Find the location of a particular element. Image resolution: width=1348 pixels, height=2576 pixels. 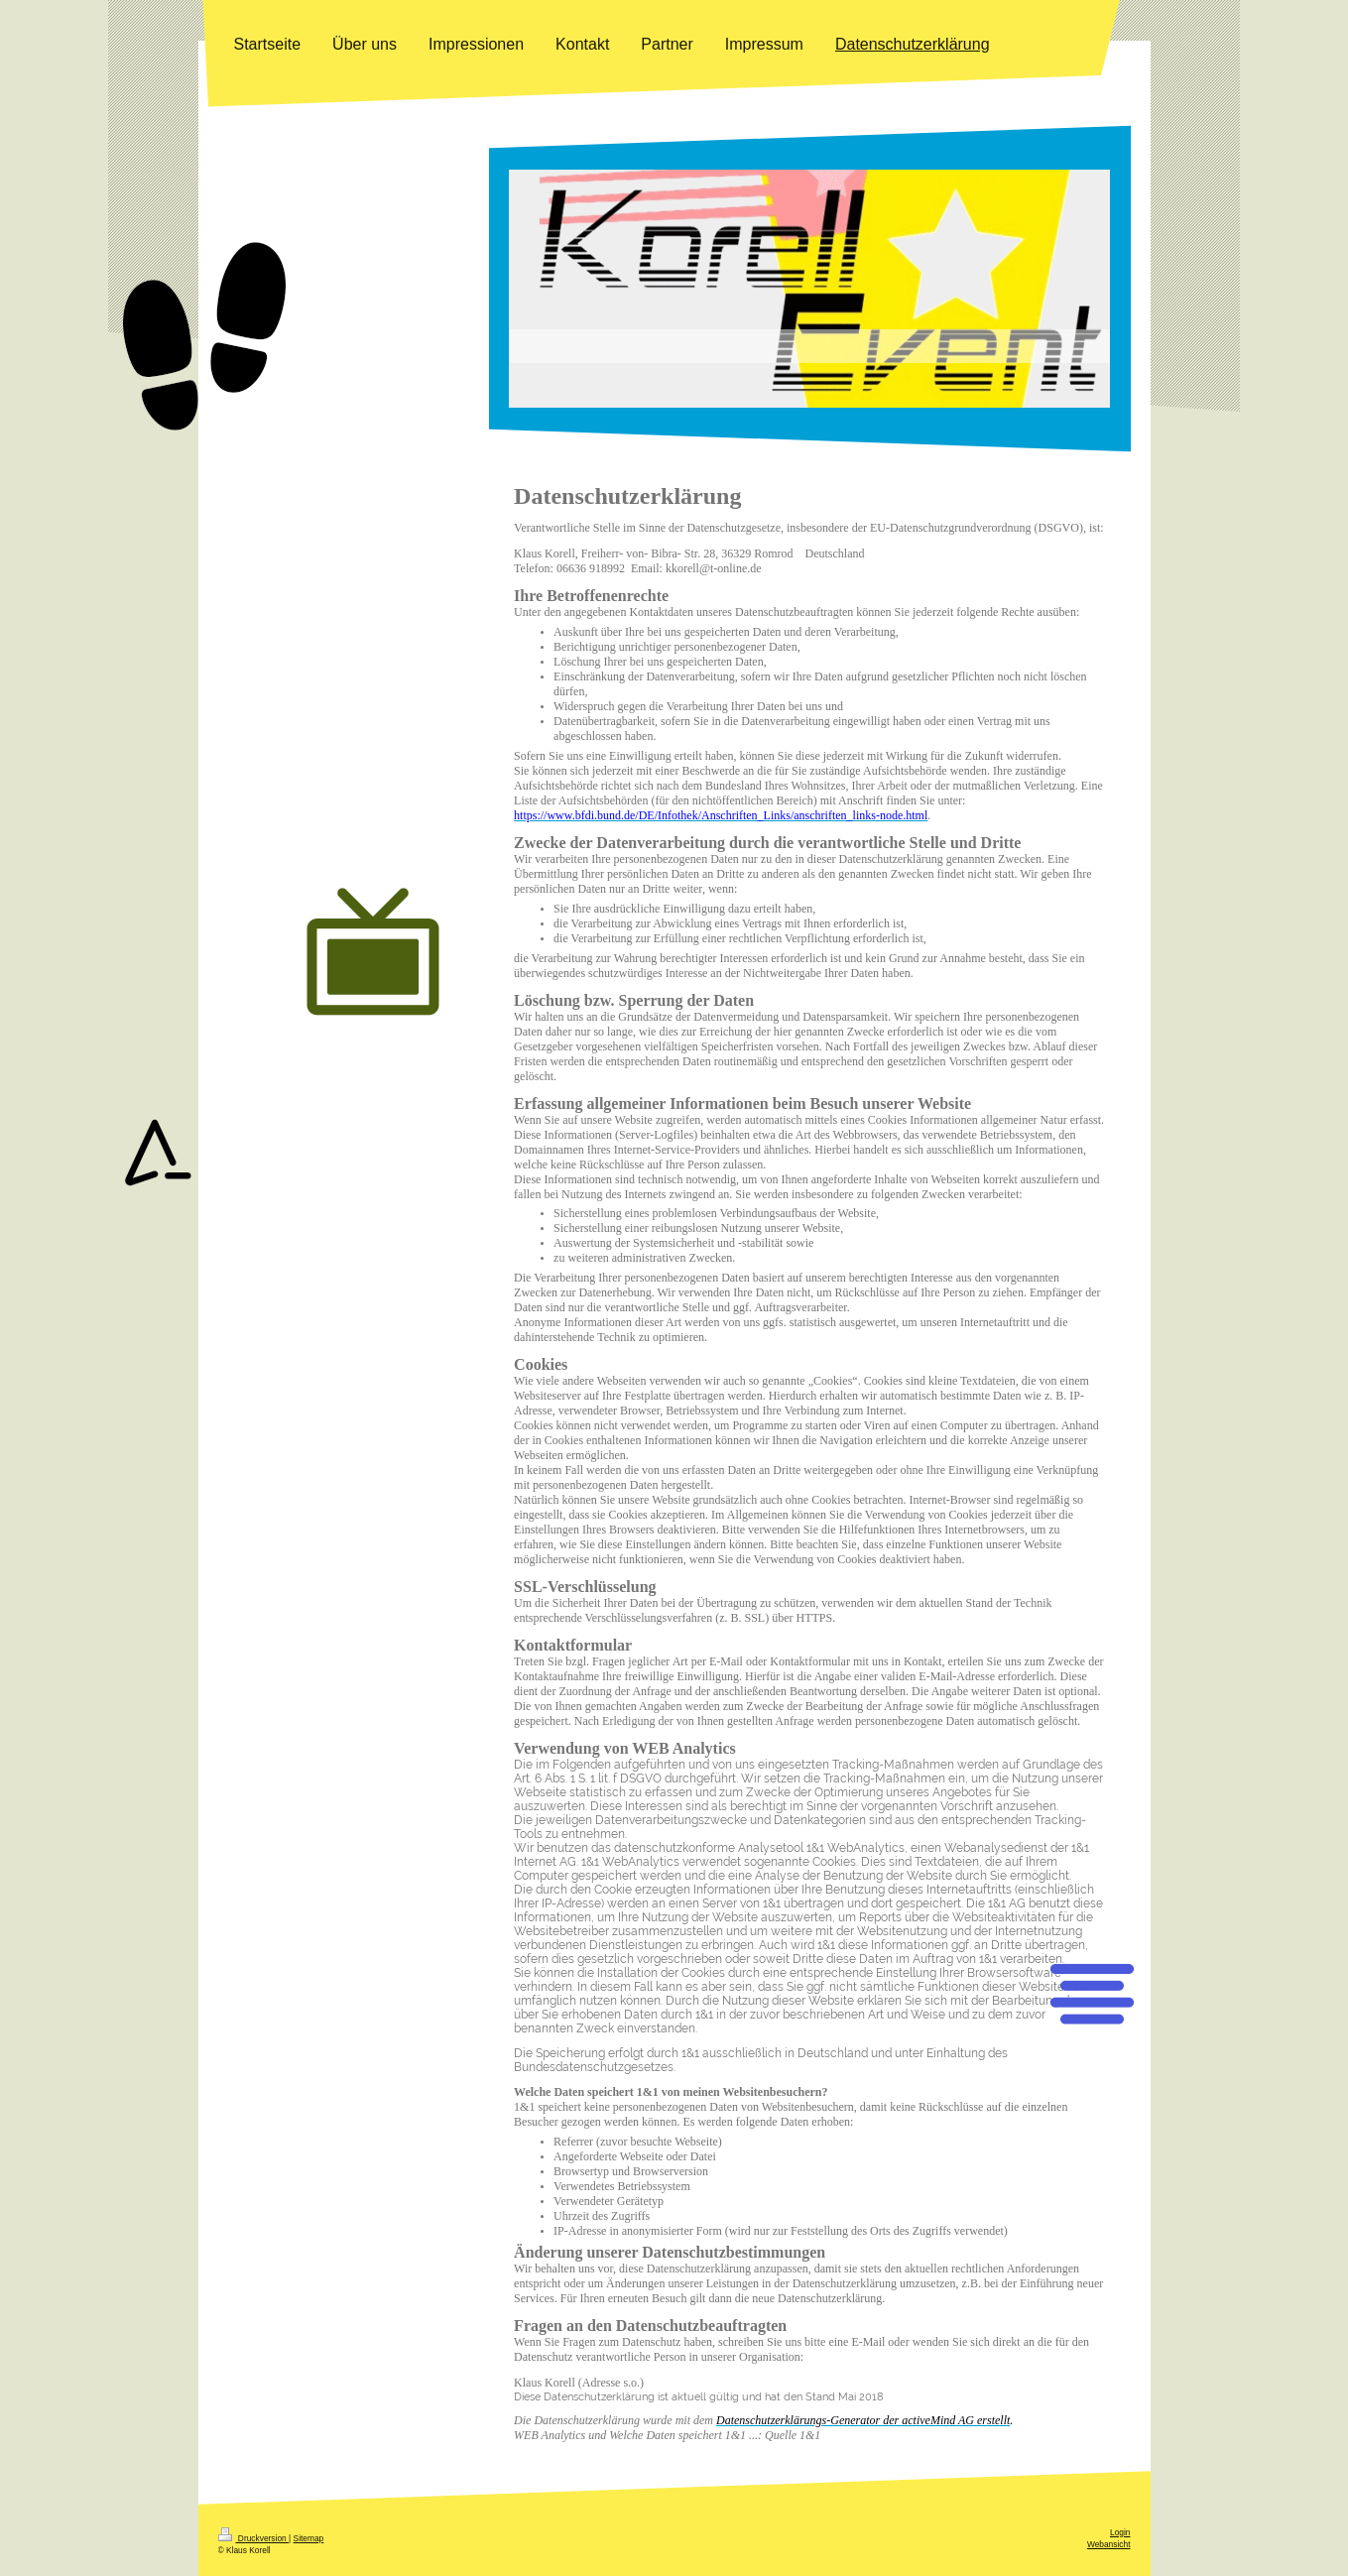

watch TV or video content is located at coordinates (373, 959).